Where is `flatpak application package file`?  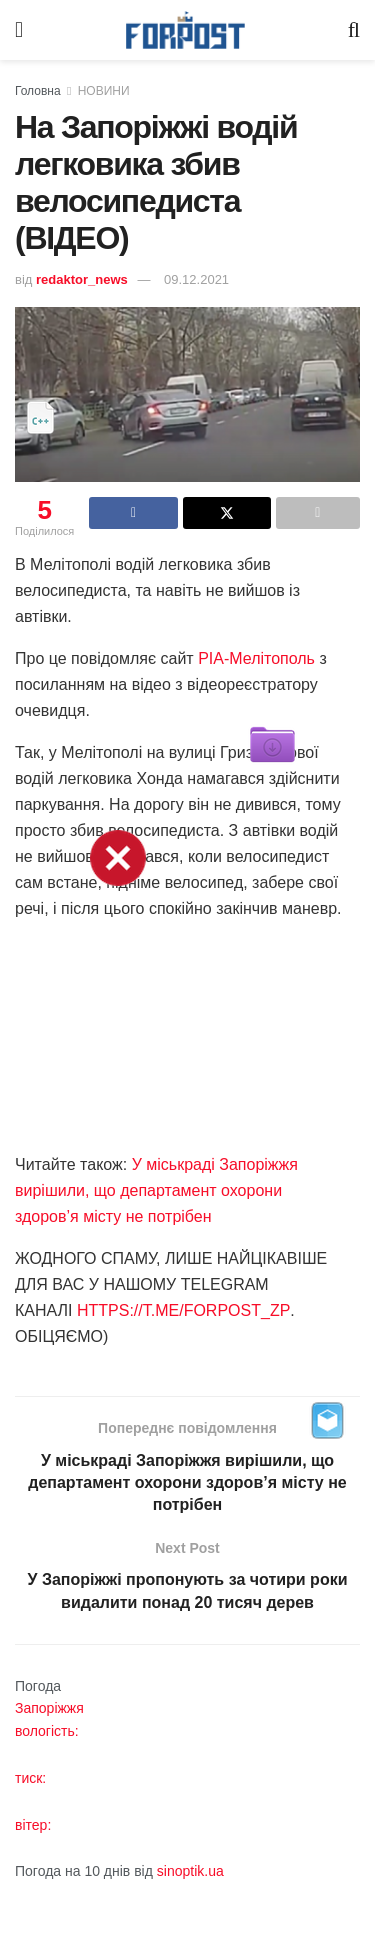
flatpak application package file is located at coordinates (327, 1420).